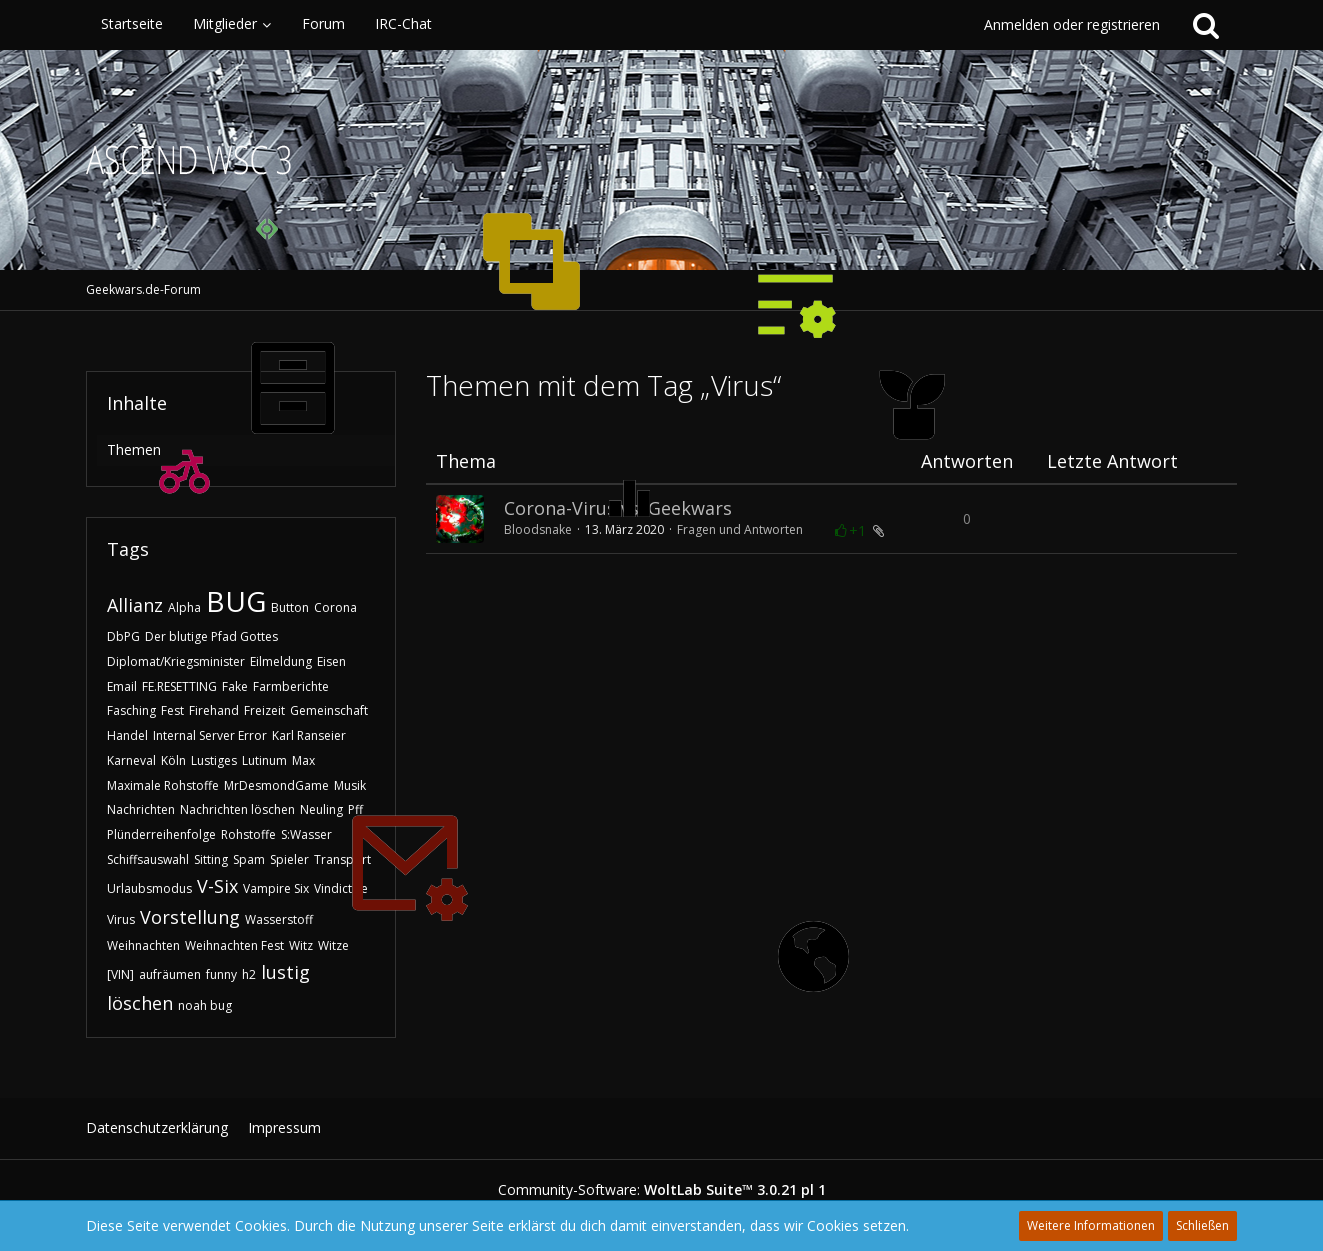 This screenshot has width=1323, height=1251. Describe the element at coordinates (813, 956) in the screenshot. I see `view global or worldwide settings` at that location.